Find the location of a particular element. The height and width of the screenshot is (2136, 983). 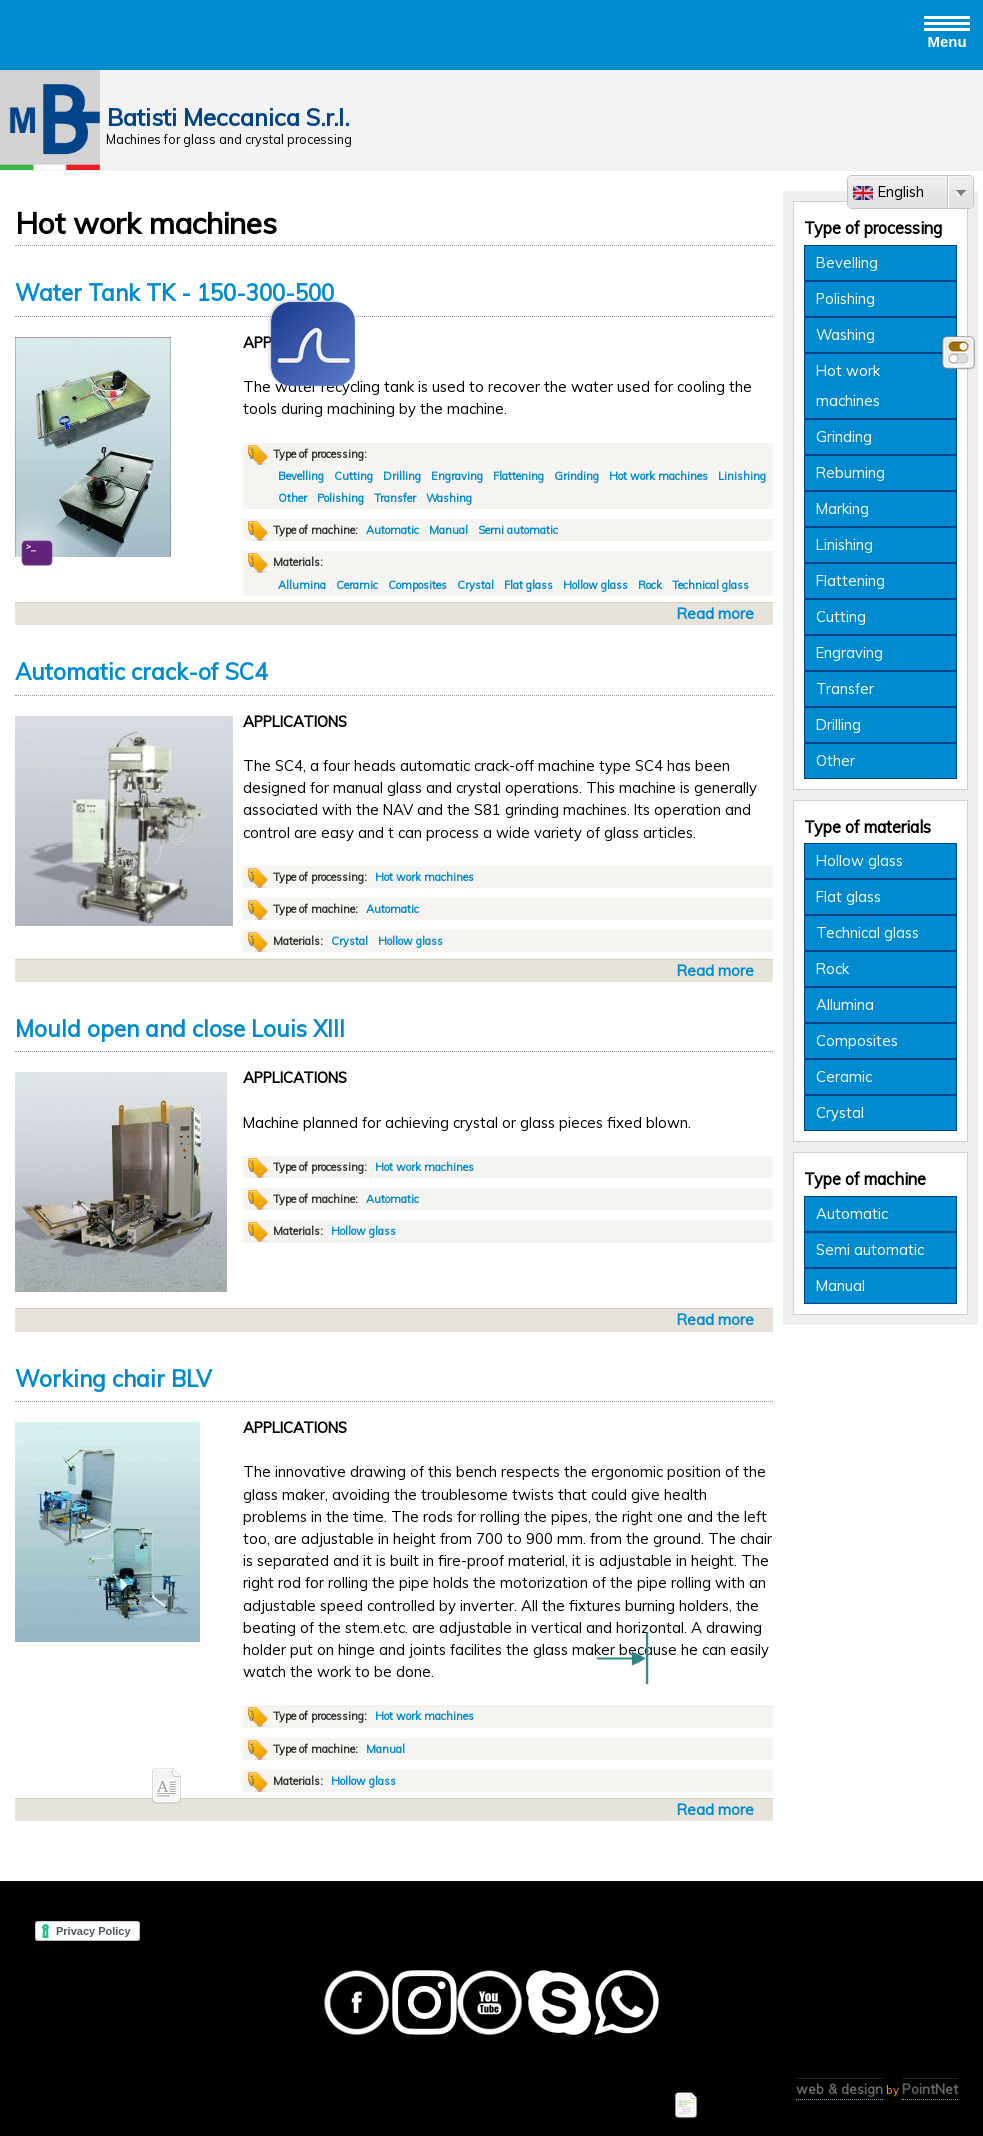

open root terminal with administrator privileges is located at coordinates (37, 553).